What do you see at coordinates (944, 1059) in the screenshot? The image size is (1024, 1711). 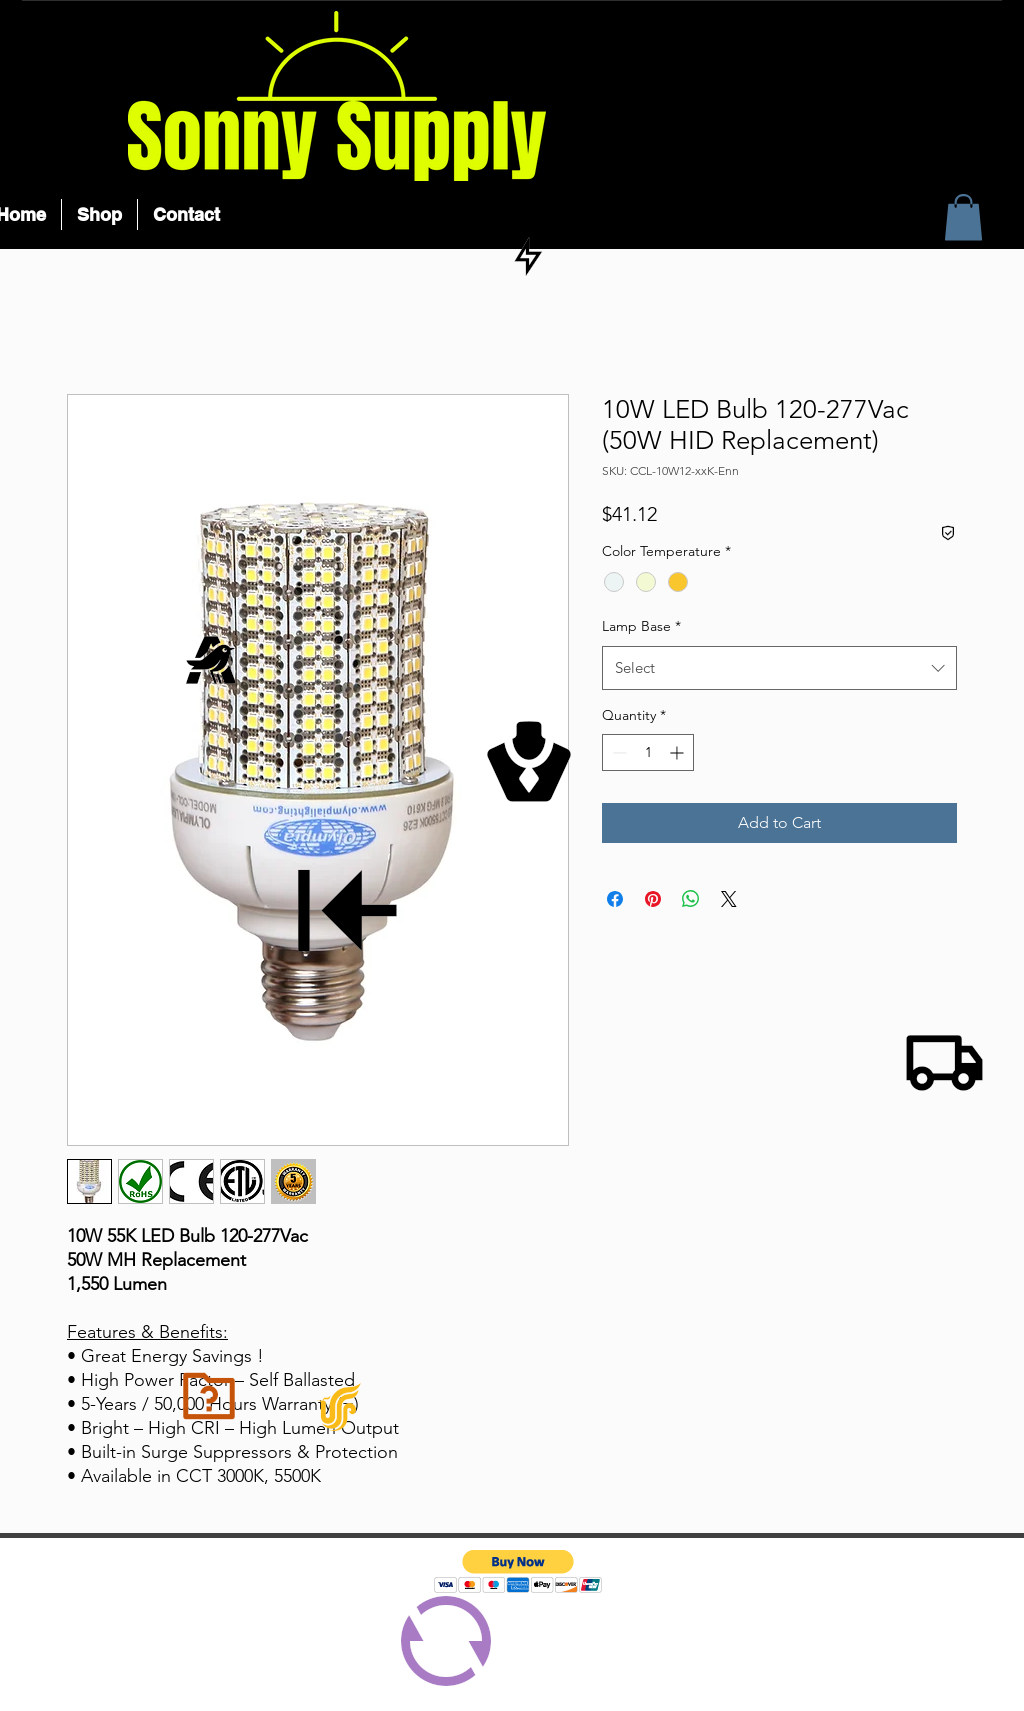 I see `track your delivery status` at bounding box center [944, 1059].